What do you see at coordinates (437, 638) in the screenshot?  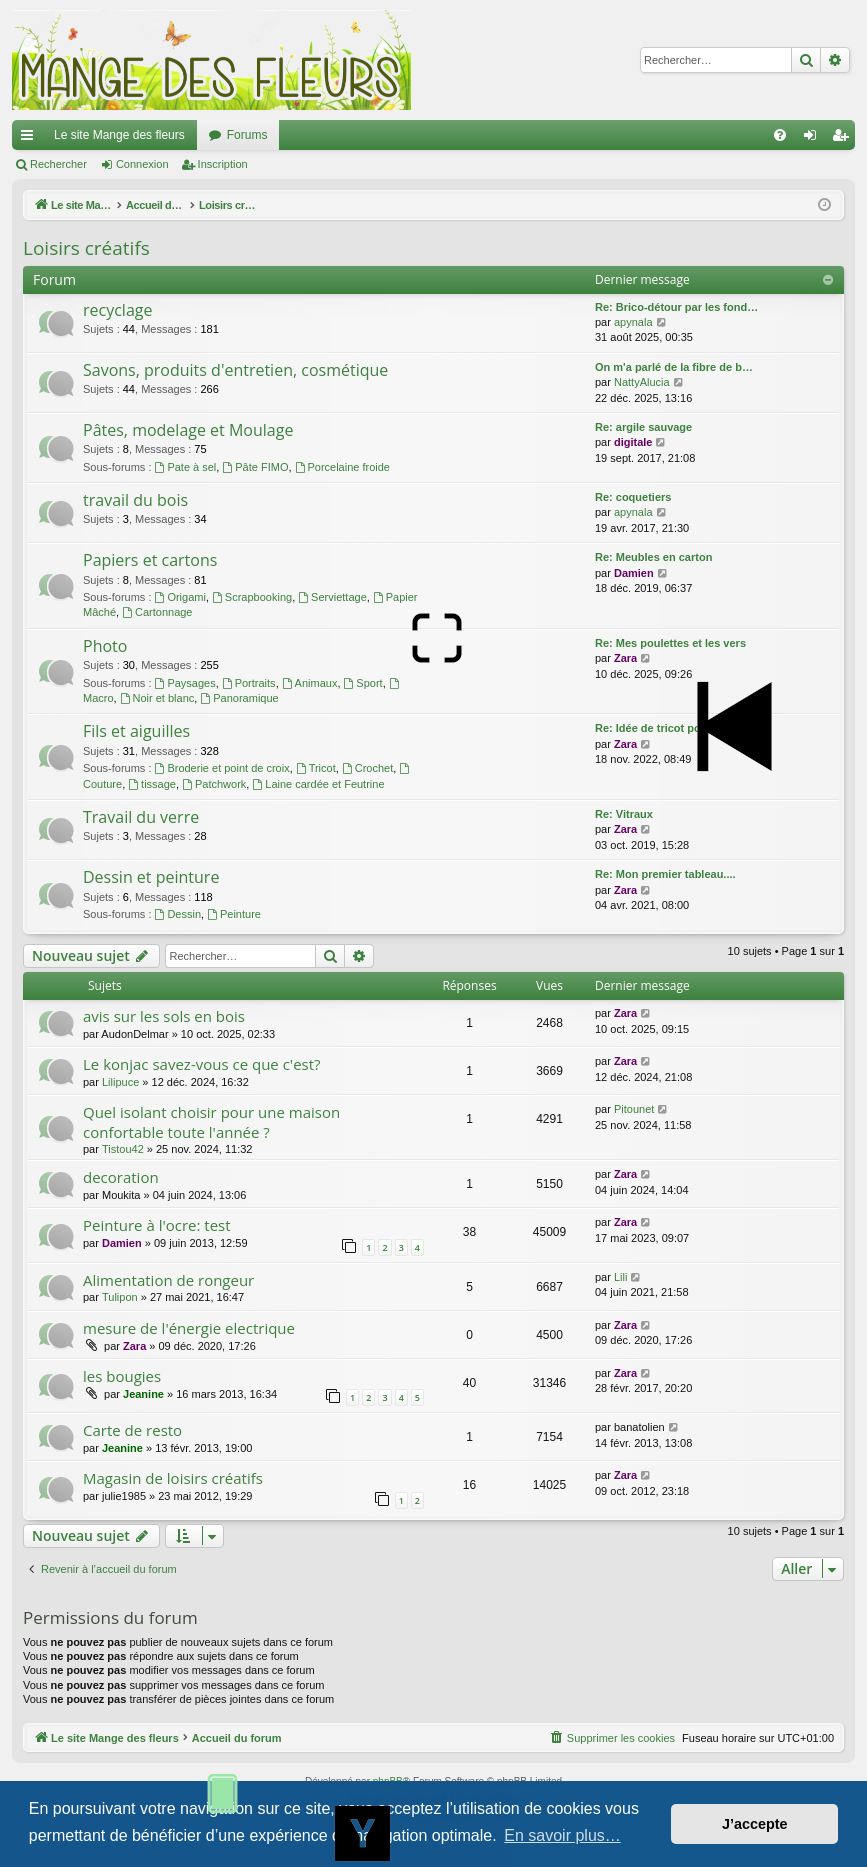 I see `scan a QR code or barcode` at bounding box center [437, 638].